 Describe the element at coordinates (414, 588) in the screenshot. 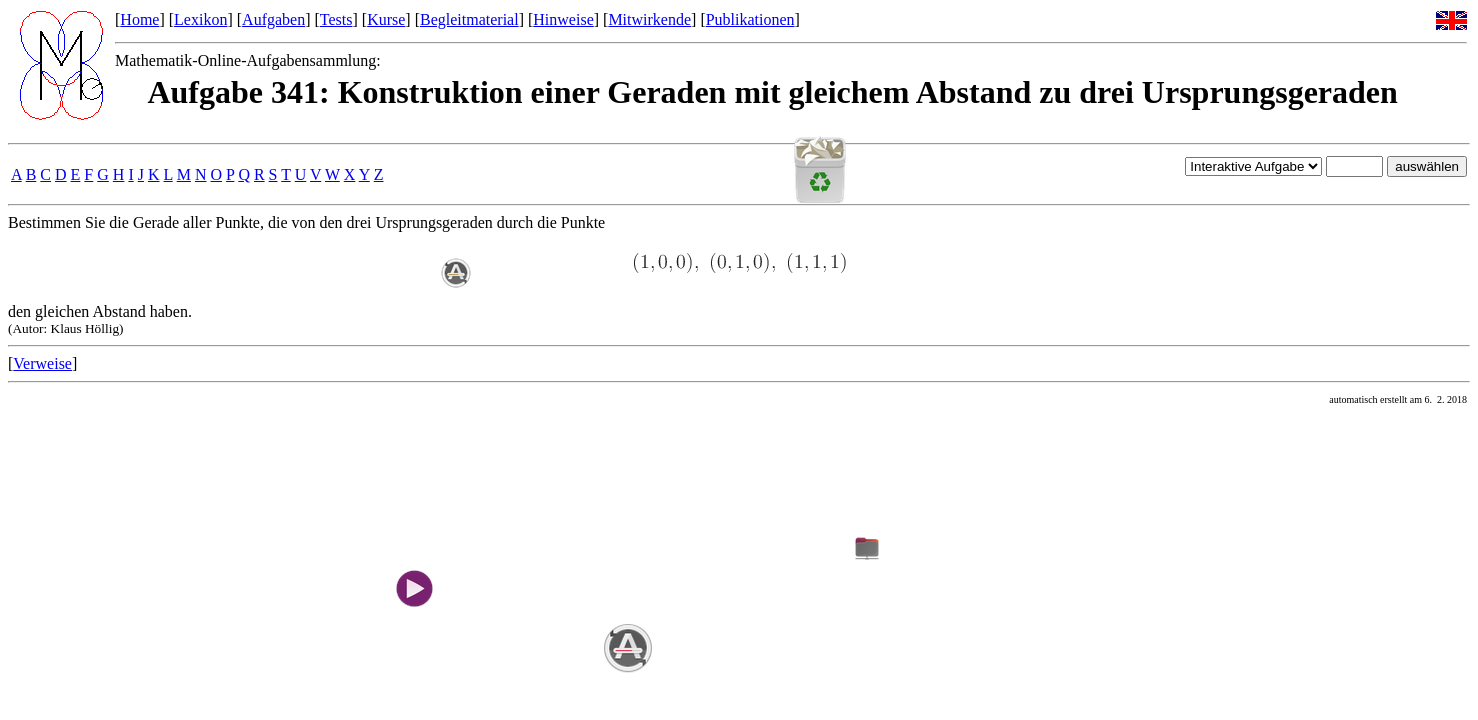

I see `indicates video content or media files` at that location.